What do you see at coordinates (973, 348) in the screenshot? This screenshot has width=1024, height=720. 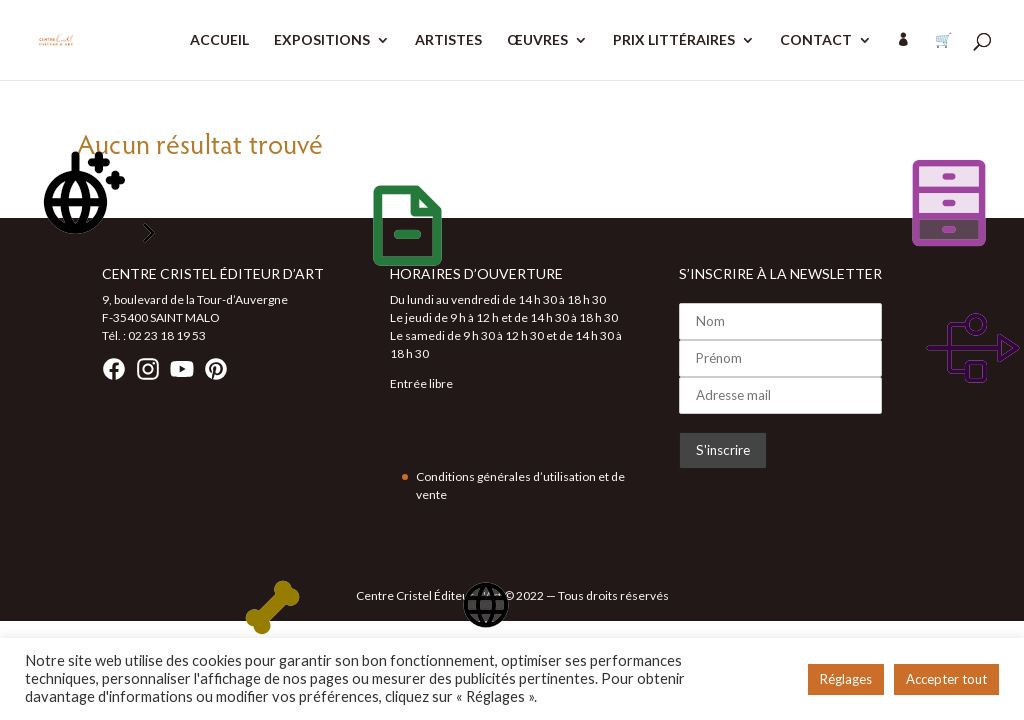 I see `connect a USB device` at bounding box center [973, 348].